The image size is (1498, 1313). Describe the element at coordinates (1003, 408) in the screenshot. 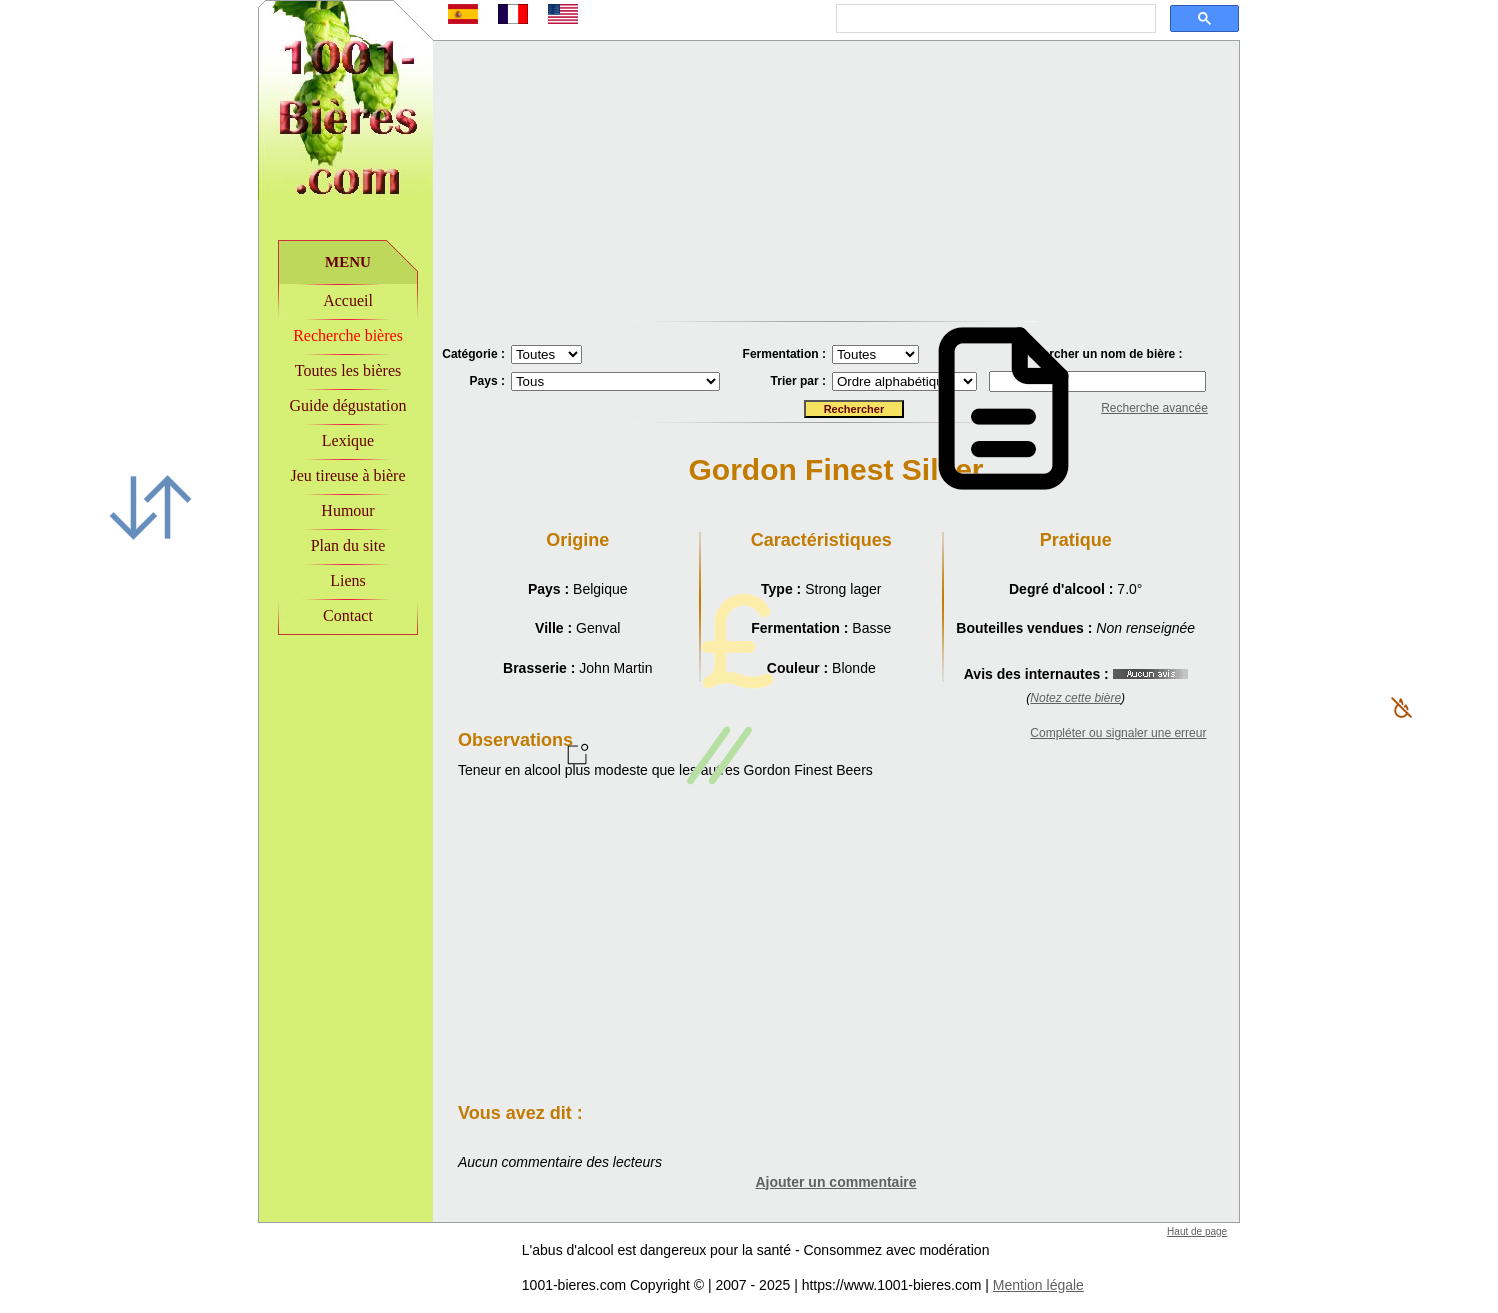

I see `view file details or description` at that location.